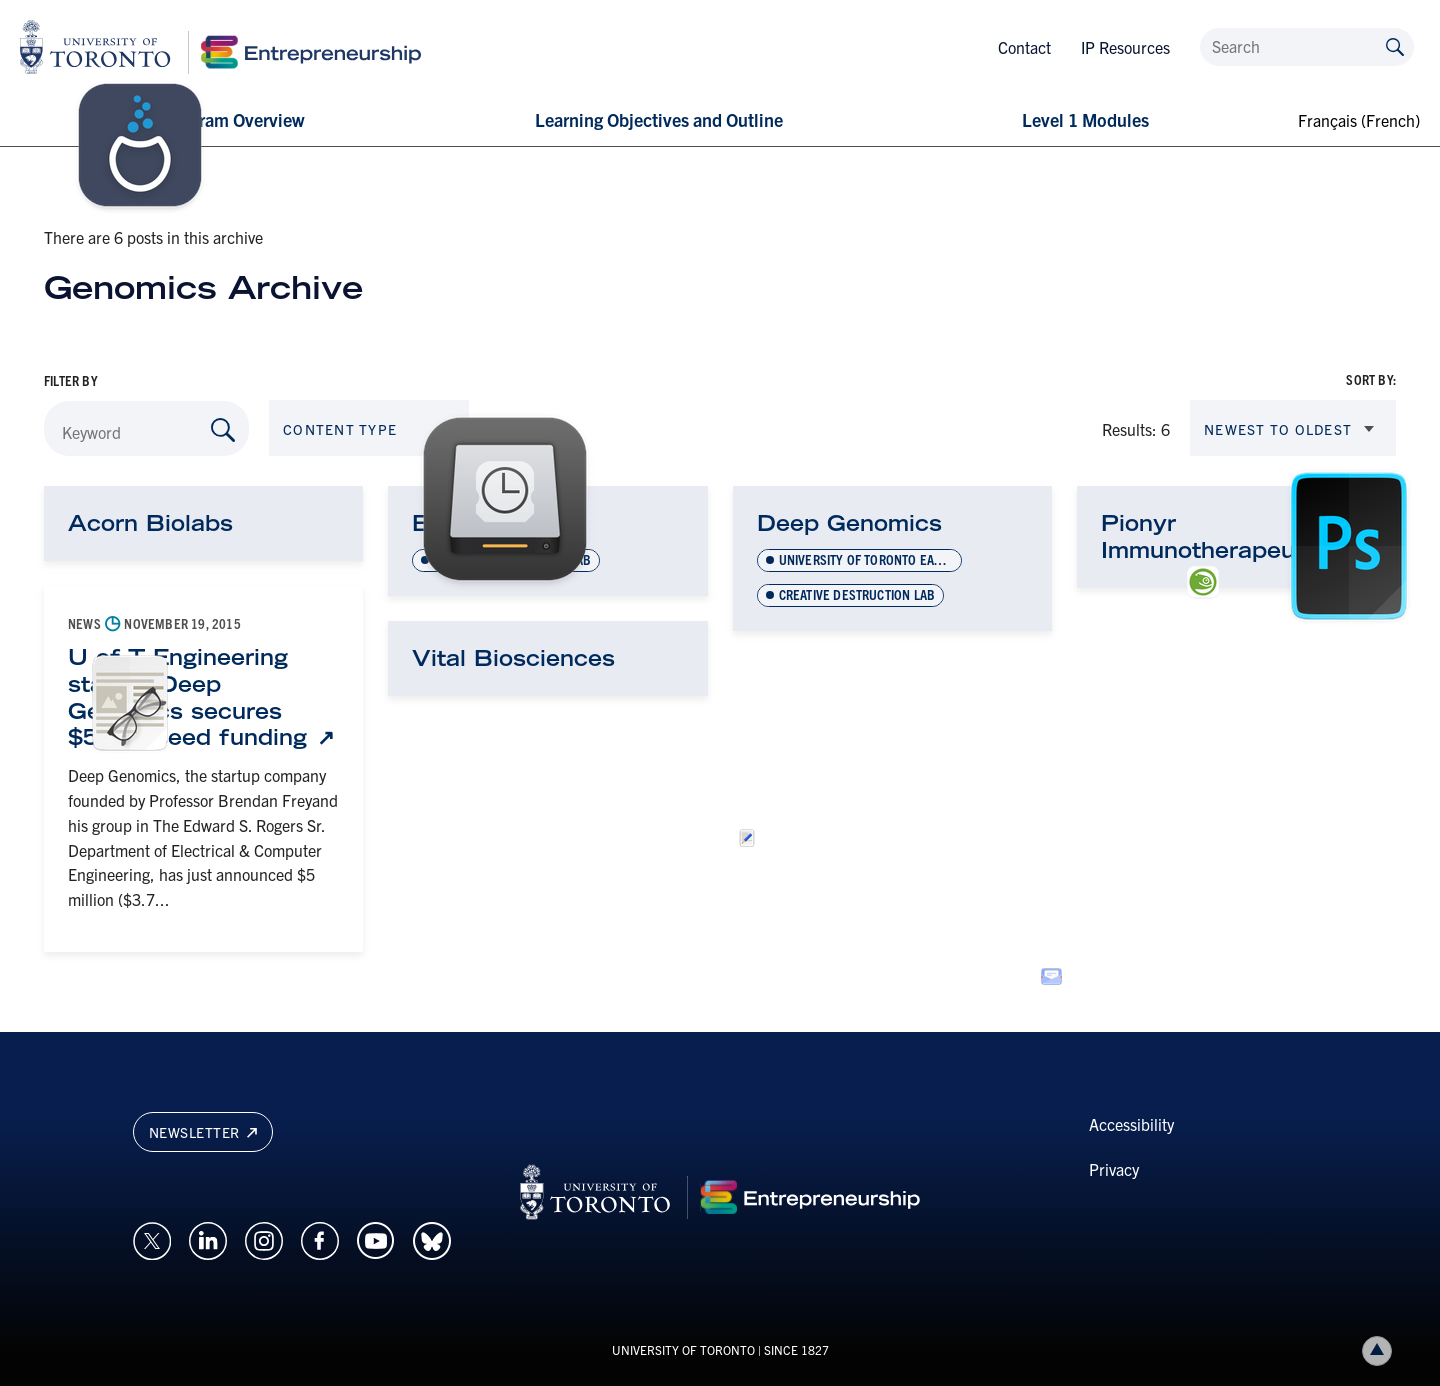 This screenshot has height=1386, width=1440. What do you see at coordinates (140, 145) in the screenshot?
I see `open mageia linux distribution app` at bounding box center [140, 145].